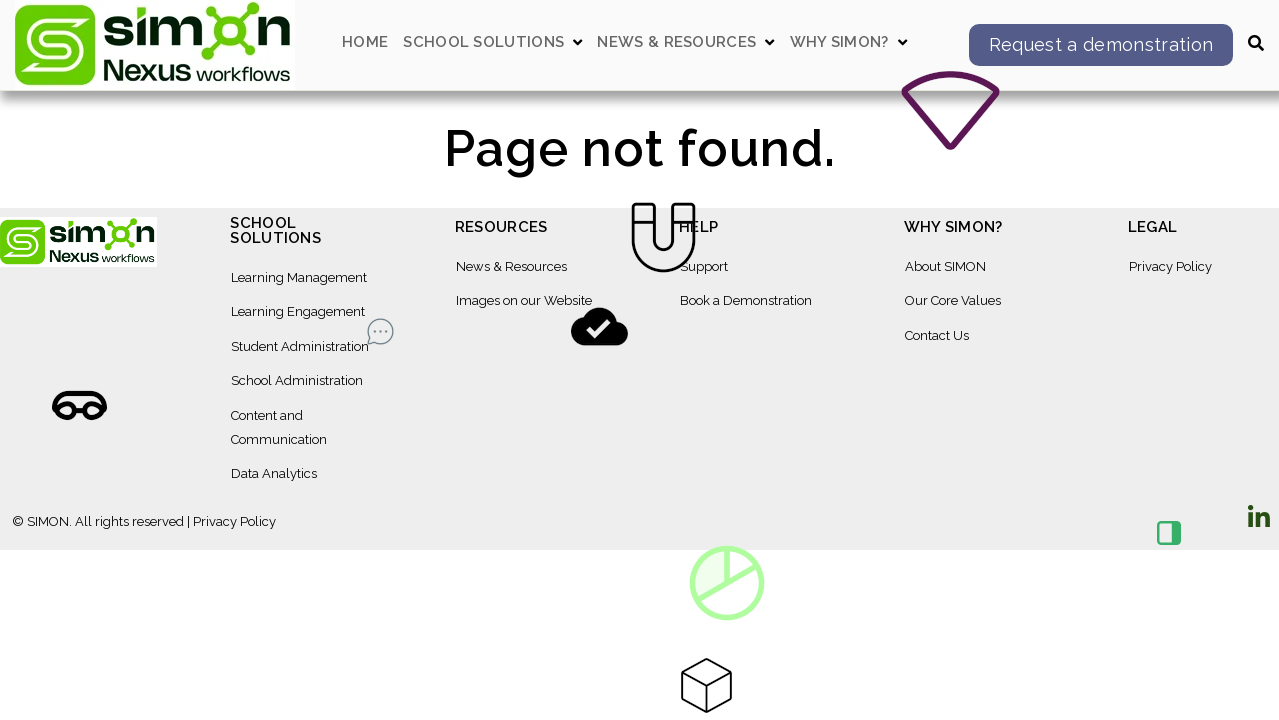 This screenshot has width=1279, height=720. Describe the element at coordinates (706, 685) in the screenshot. I see `view 3D model or object` at that location.